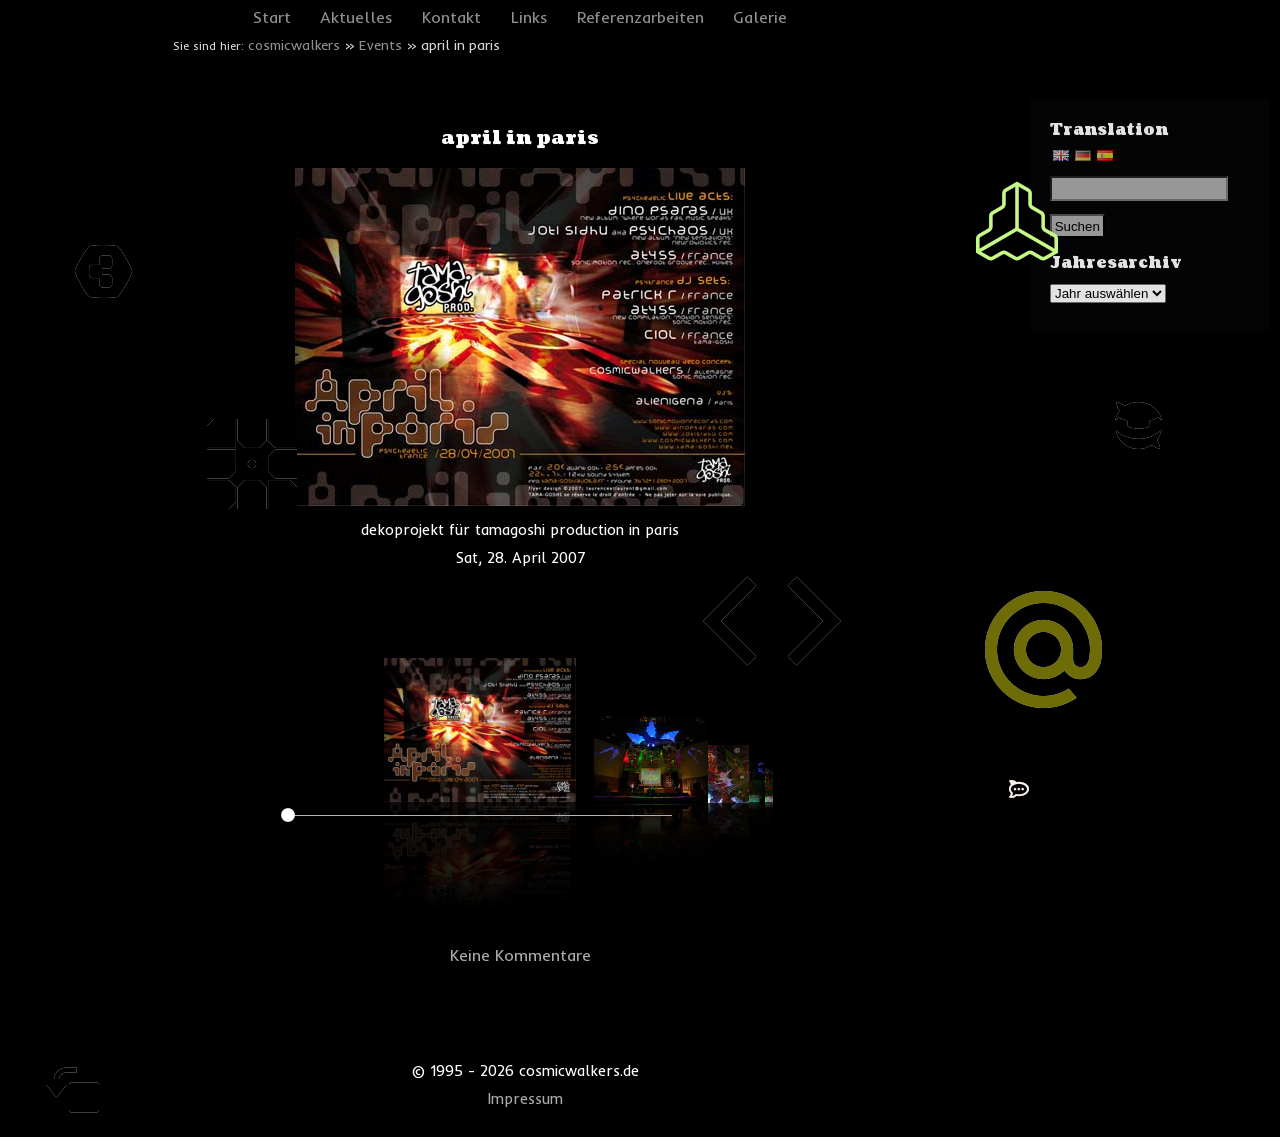 The height and width of the screenshot is (1137, 1280). Describe the element at coordinates (1019, 789) in the screenshot. I see `open Rocket.Chat application` at that location.